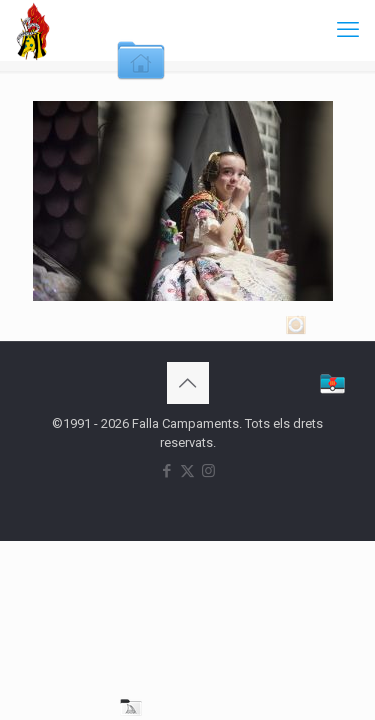 The image size is (375, 720). I want to click on open midjourney projects folder, so click(131, 708).